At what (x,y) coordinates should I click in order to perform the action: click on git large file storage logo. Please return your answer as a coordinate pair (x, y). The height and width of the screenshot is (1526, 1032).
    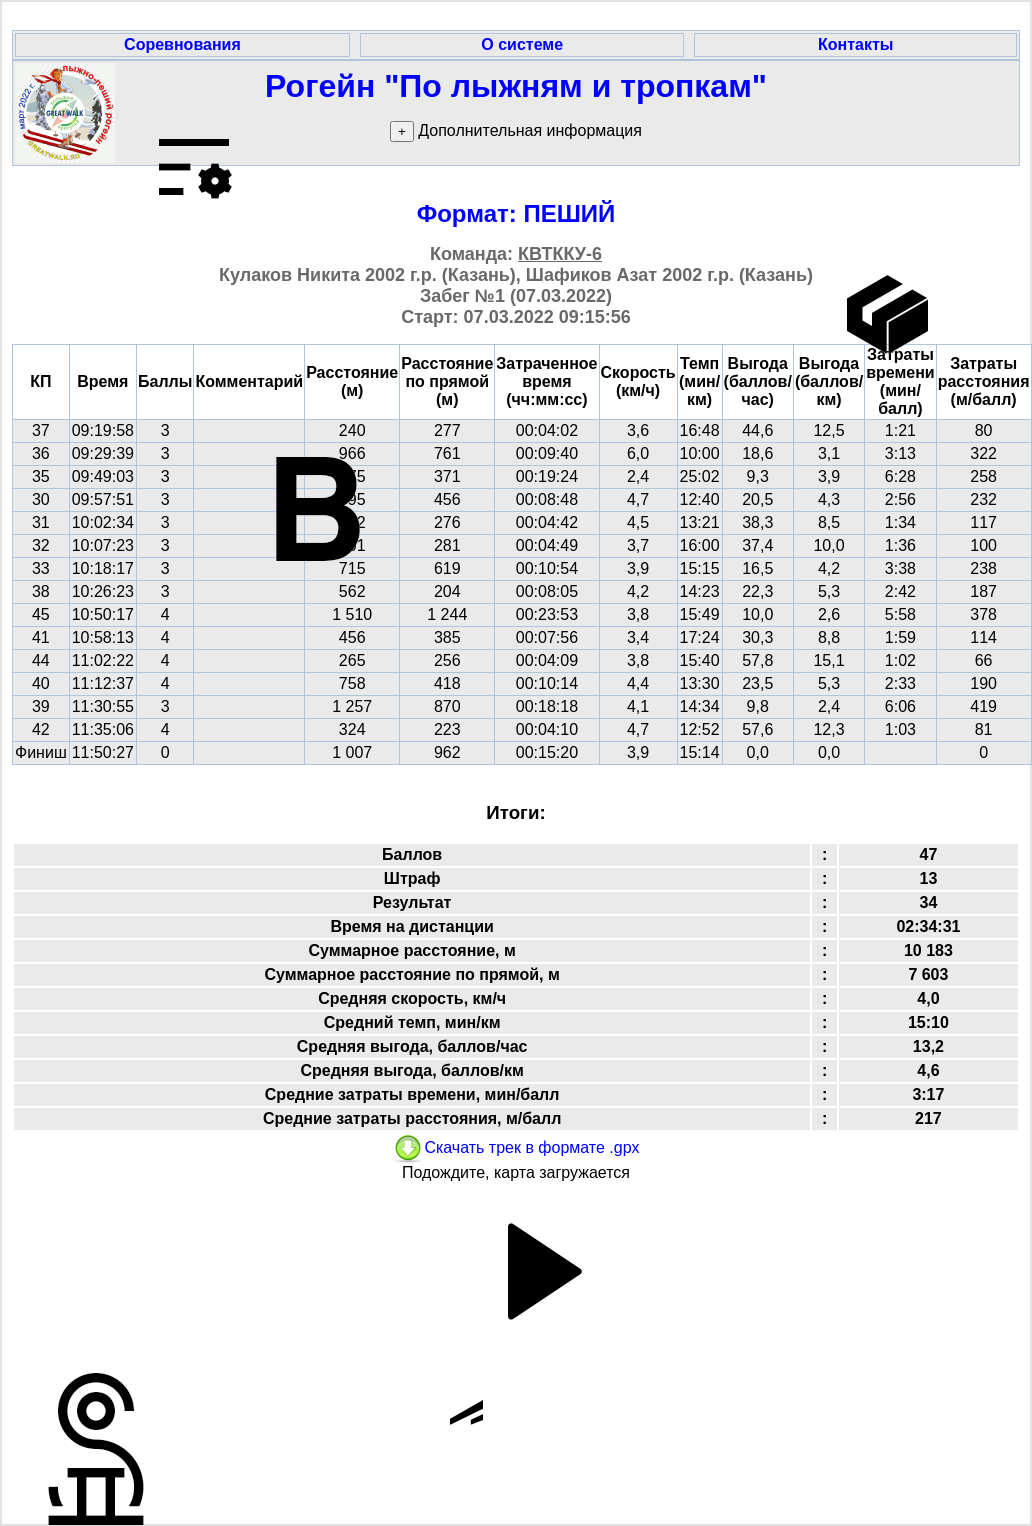
    Looking at the image, I should click on (887, 314).